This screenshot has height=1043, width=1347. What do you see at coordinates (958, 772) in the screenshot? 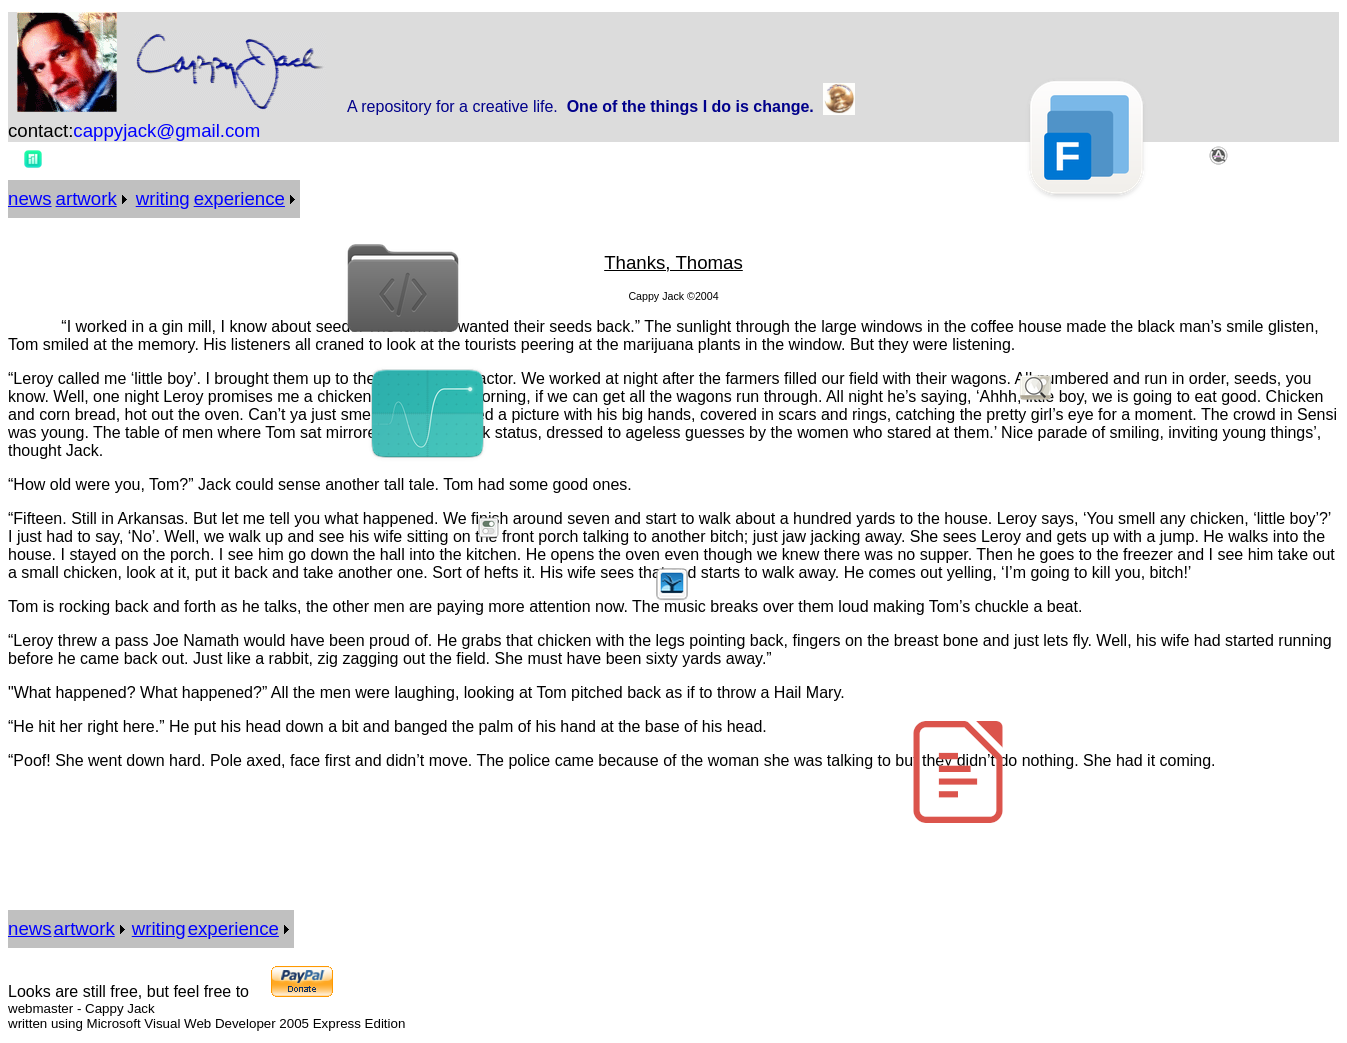
I see `open LibreOffice Writer document editor` at bounding box center [958, 772].